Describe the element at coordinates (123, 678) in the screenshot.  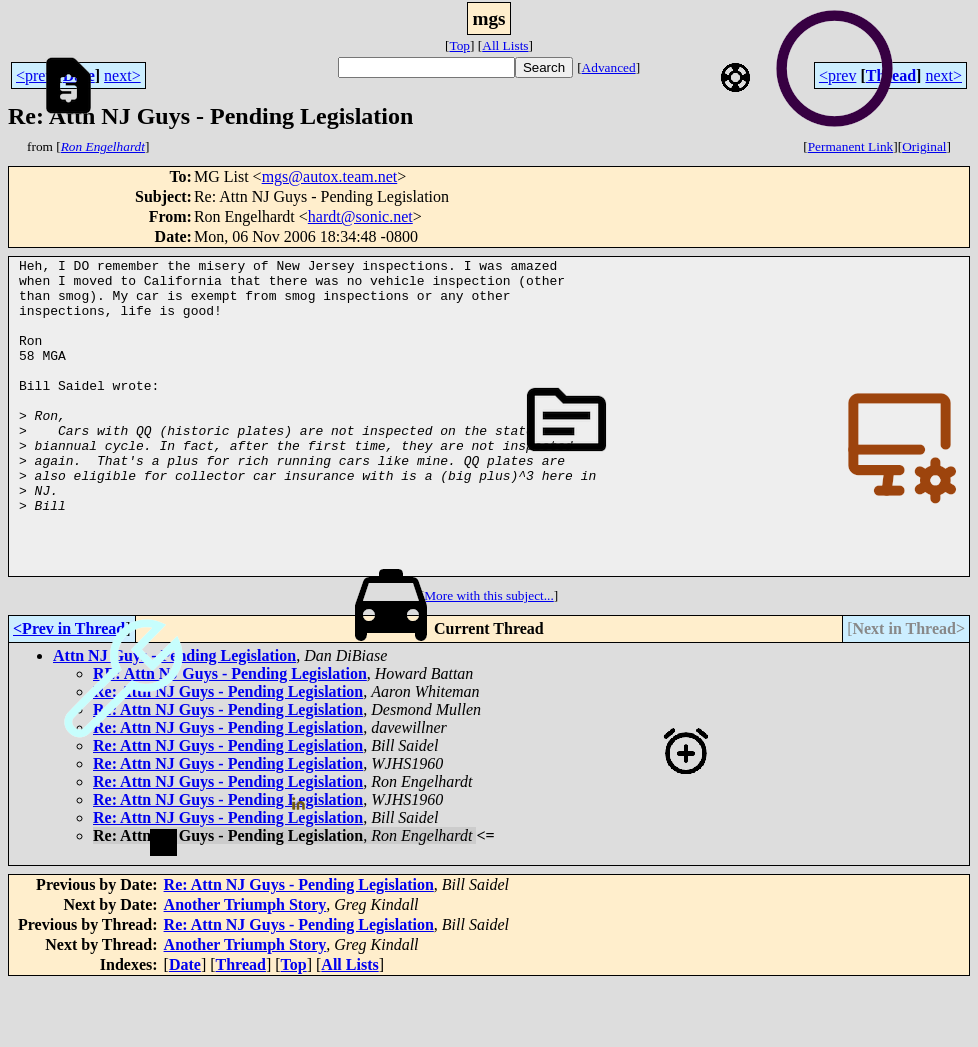
I see `view or edit object properties` at that location.